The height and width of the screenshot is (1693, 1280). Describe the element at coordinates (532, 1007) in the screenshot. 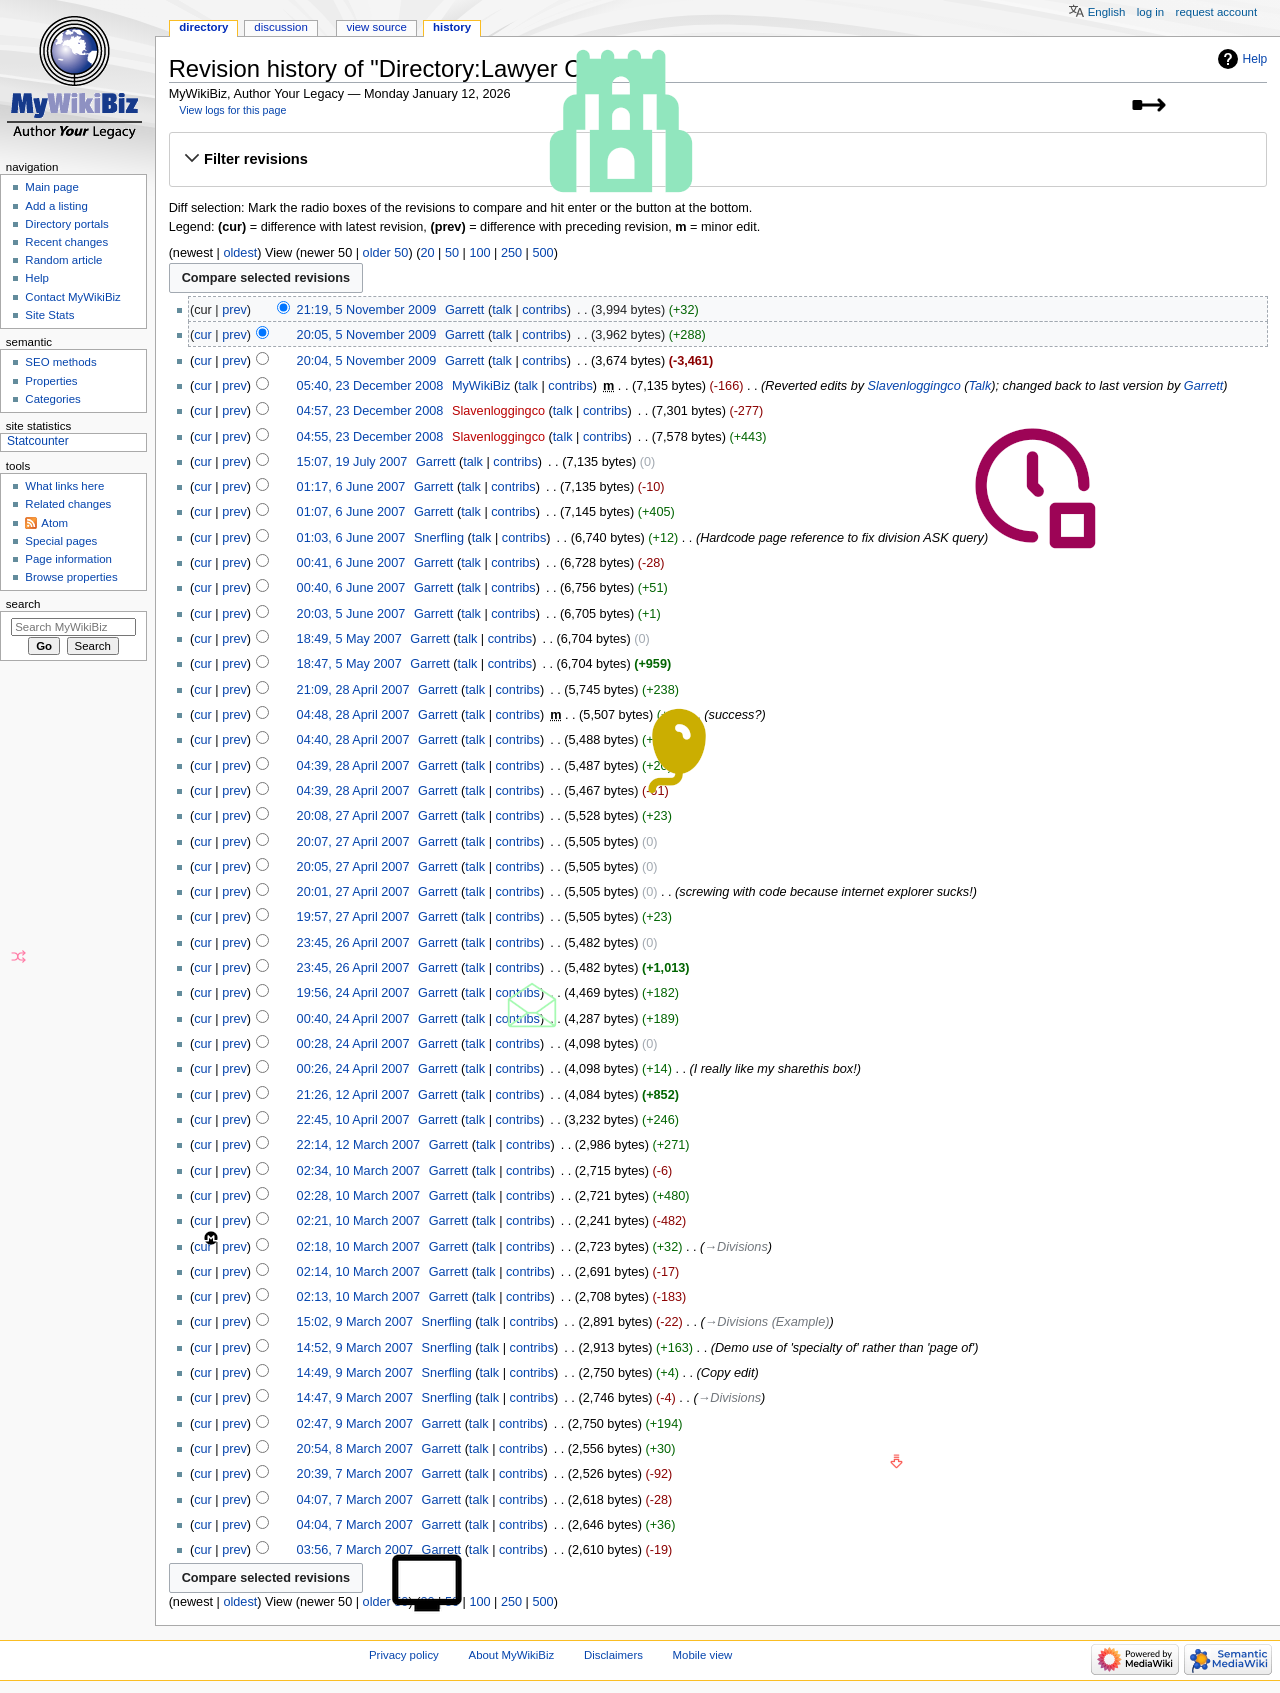

I see `view an opened or read email` at that location.